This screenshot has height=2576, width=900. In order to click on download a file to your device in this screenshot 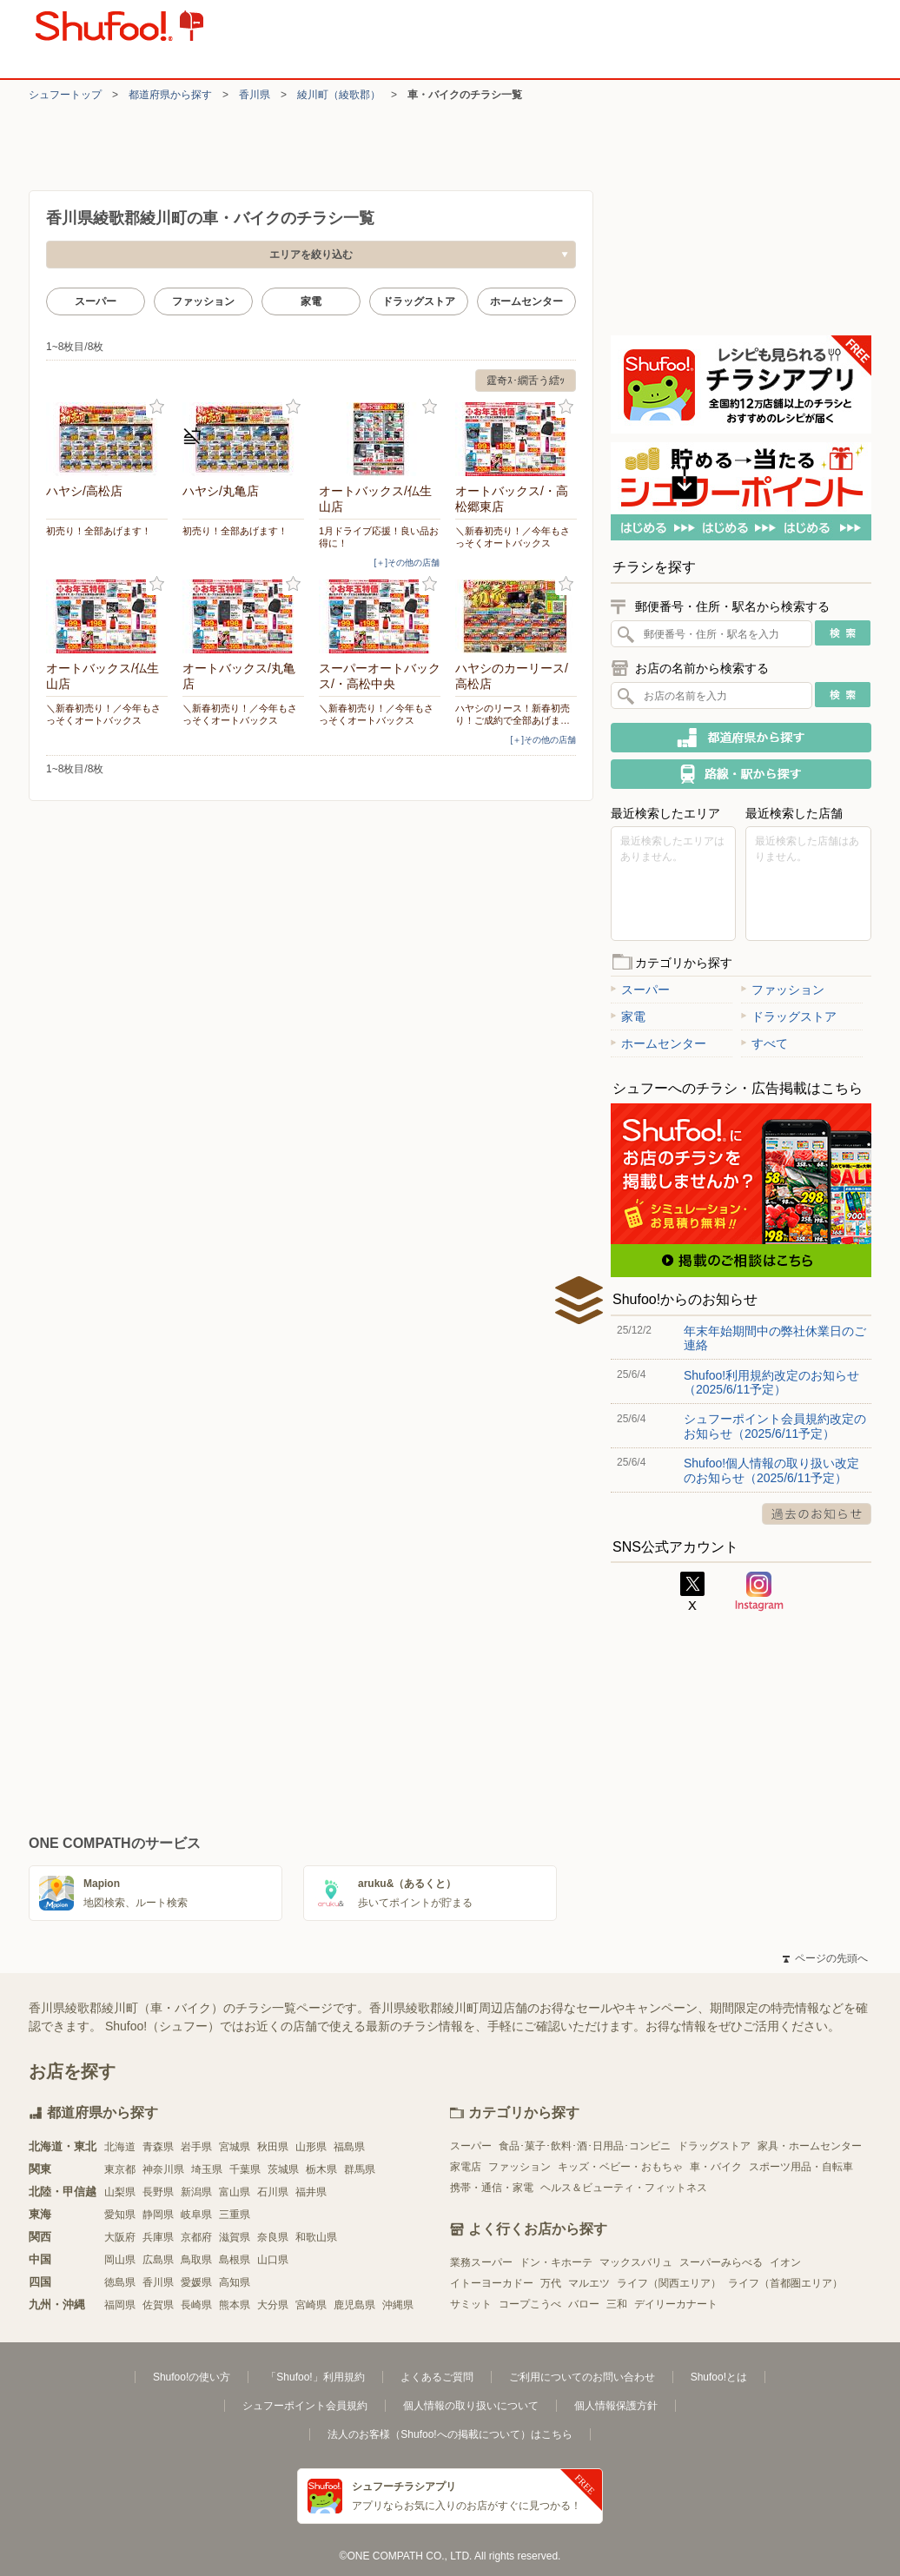, I will do `click(685, 483)`.